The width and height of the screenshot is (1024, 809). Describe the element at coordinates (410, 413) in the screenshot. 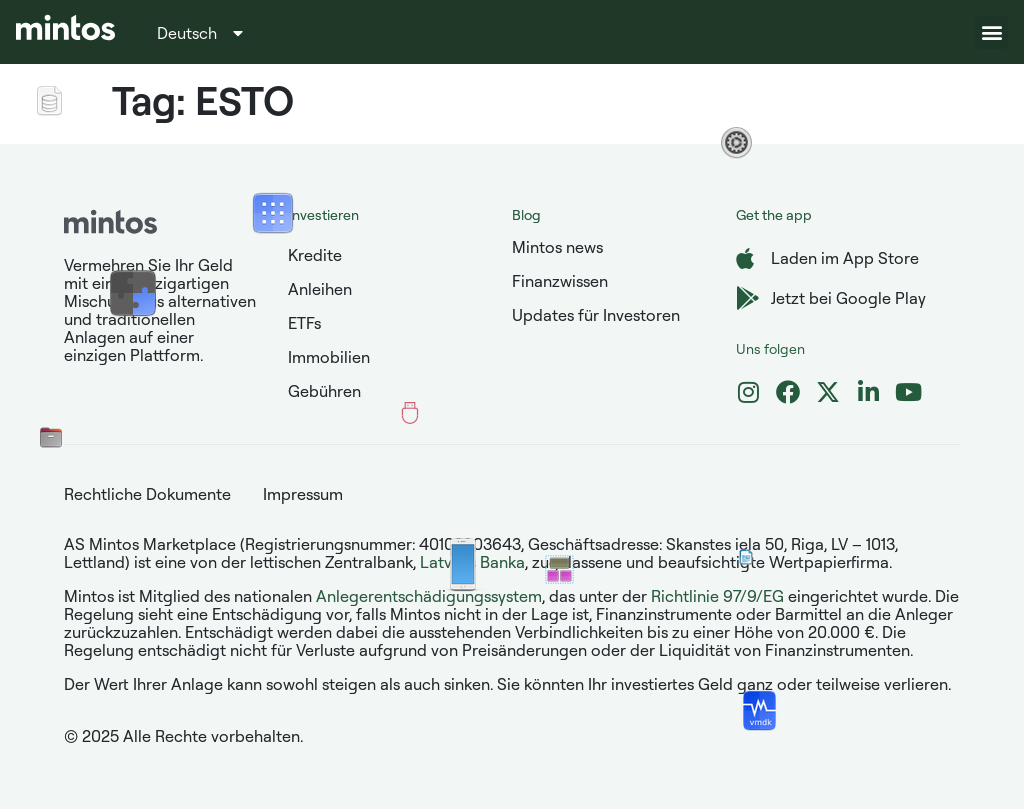

I see `access connected USB drive` at that location.